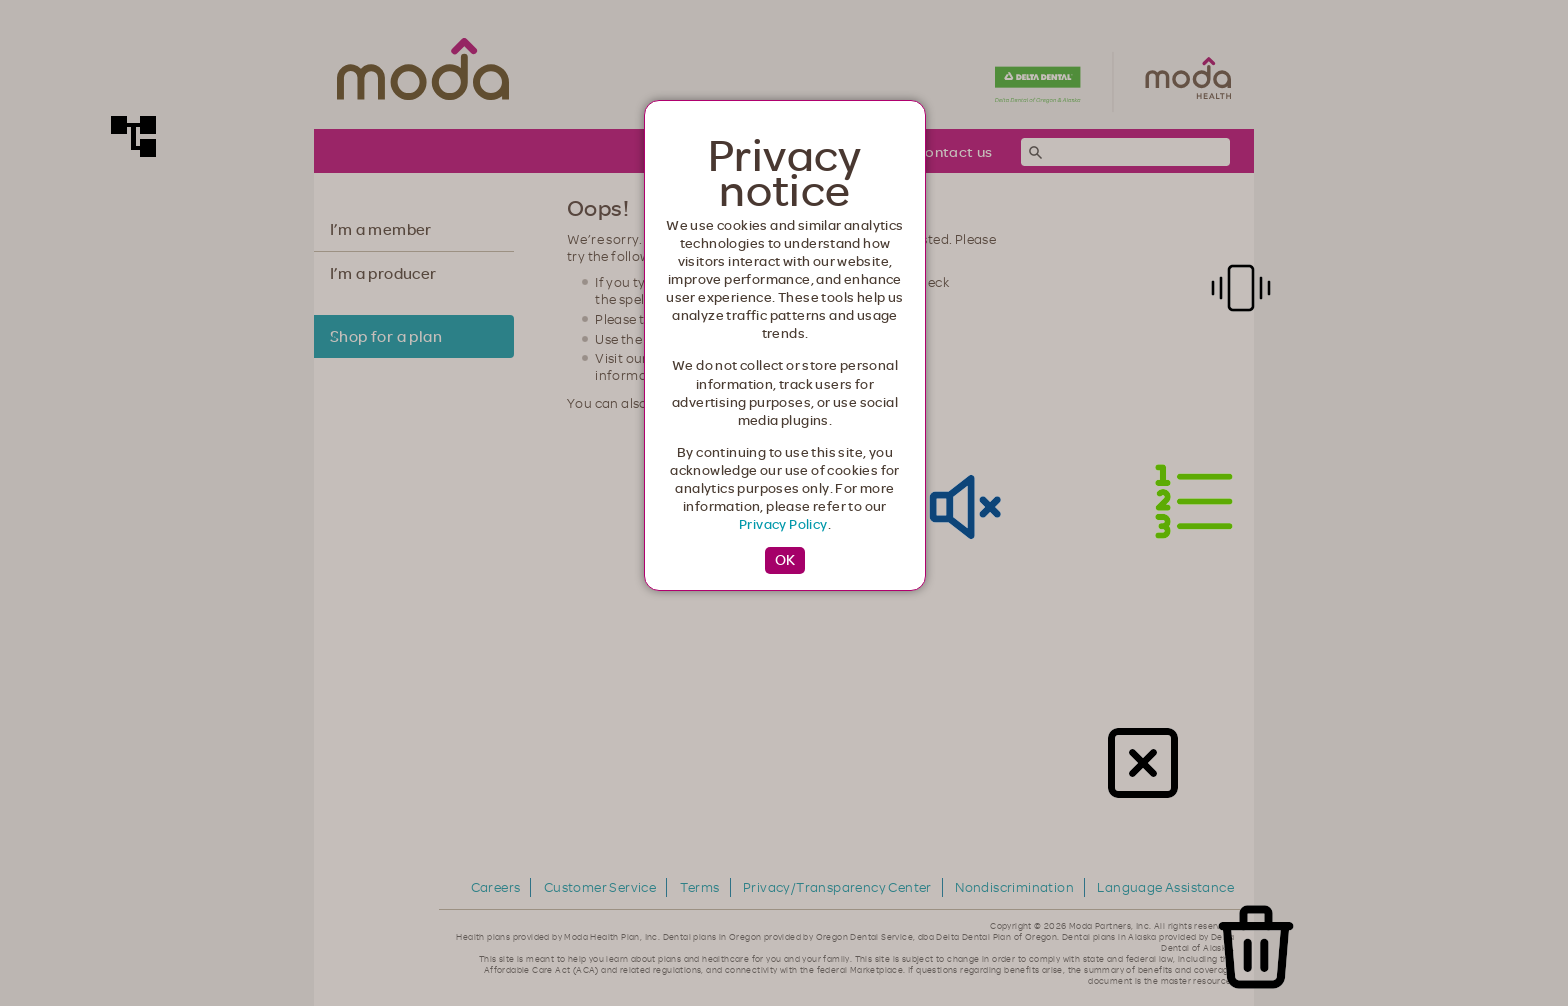 This screenshot has height=1006, width=1568. Describe the element at coordinates (964, 507) in the screenshot. I see `mute audio` at that location.